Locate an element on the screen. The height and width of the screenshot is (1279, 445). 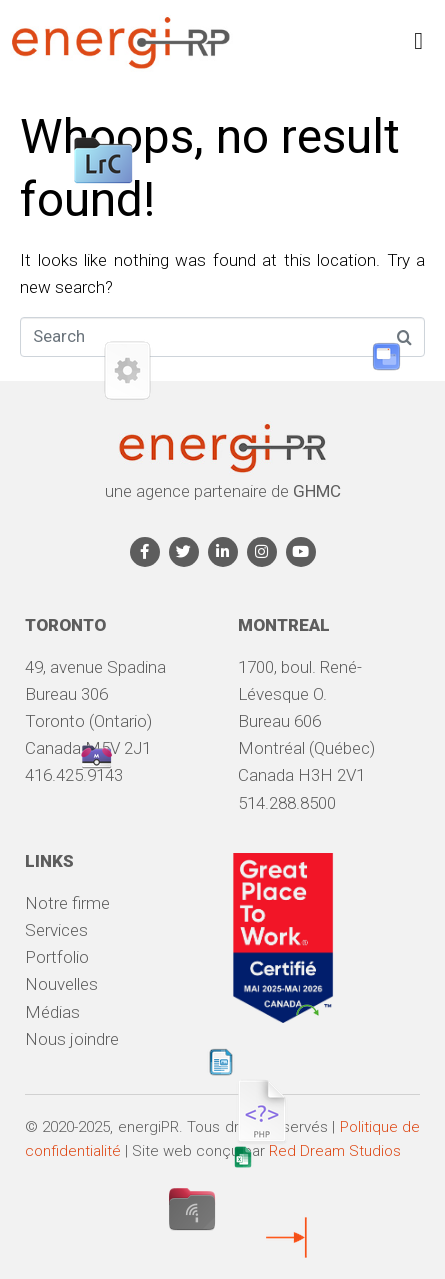
go to the last item or page is located at coordinates (286, 1237).